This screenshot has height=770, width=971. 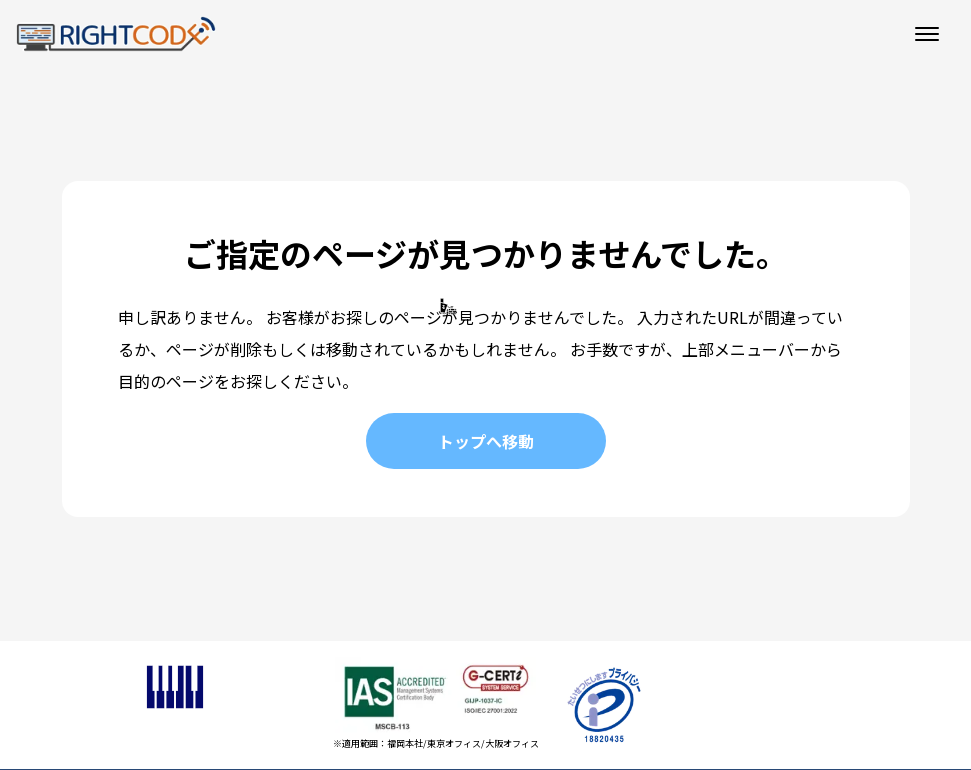 I want to click on access harbor or port facilities, so click(x=448, y=306).